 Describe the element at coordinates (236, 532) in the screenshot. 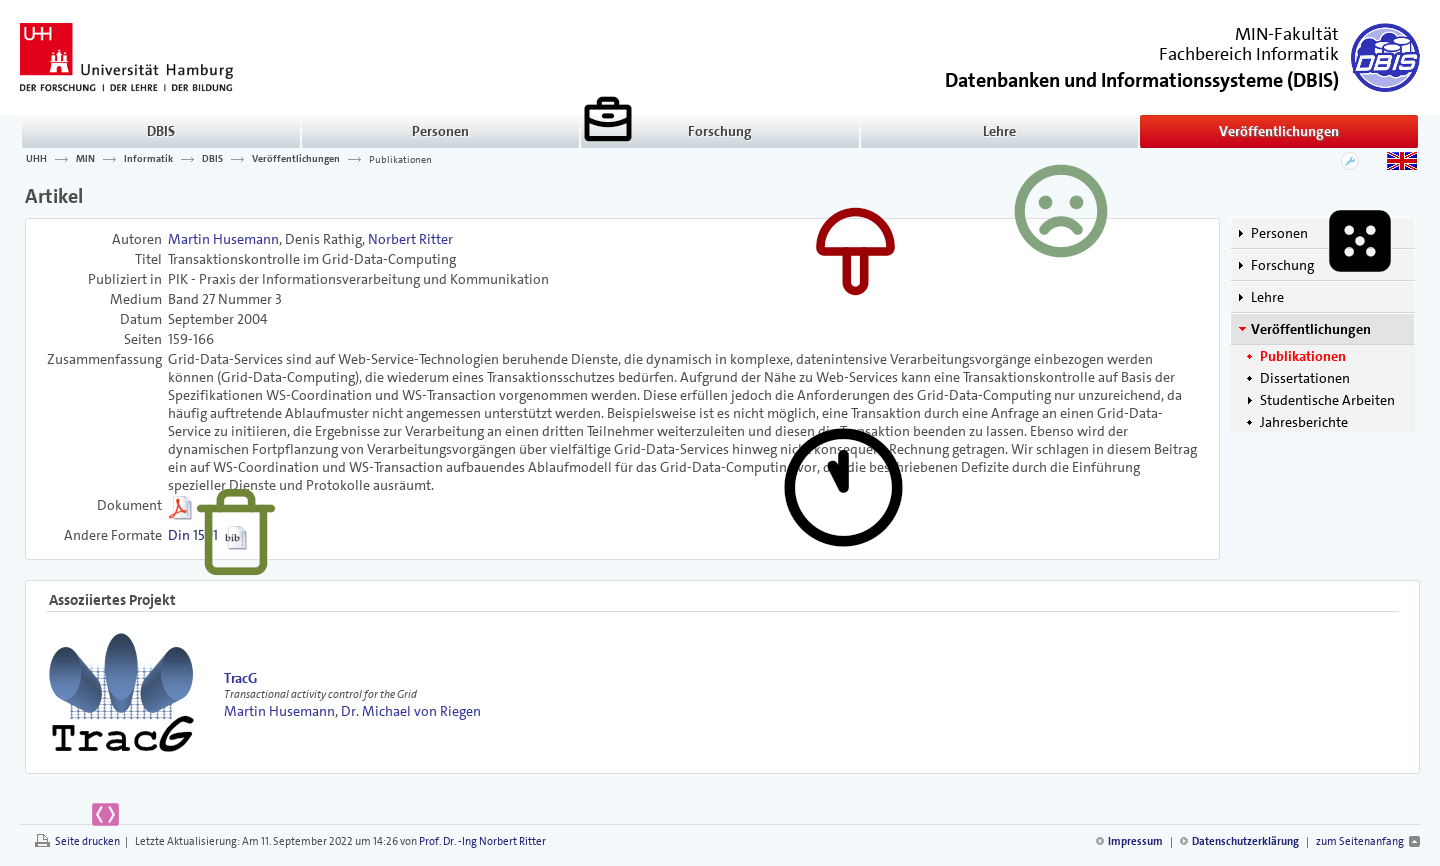

I see `delete selected item` at that location.